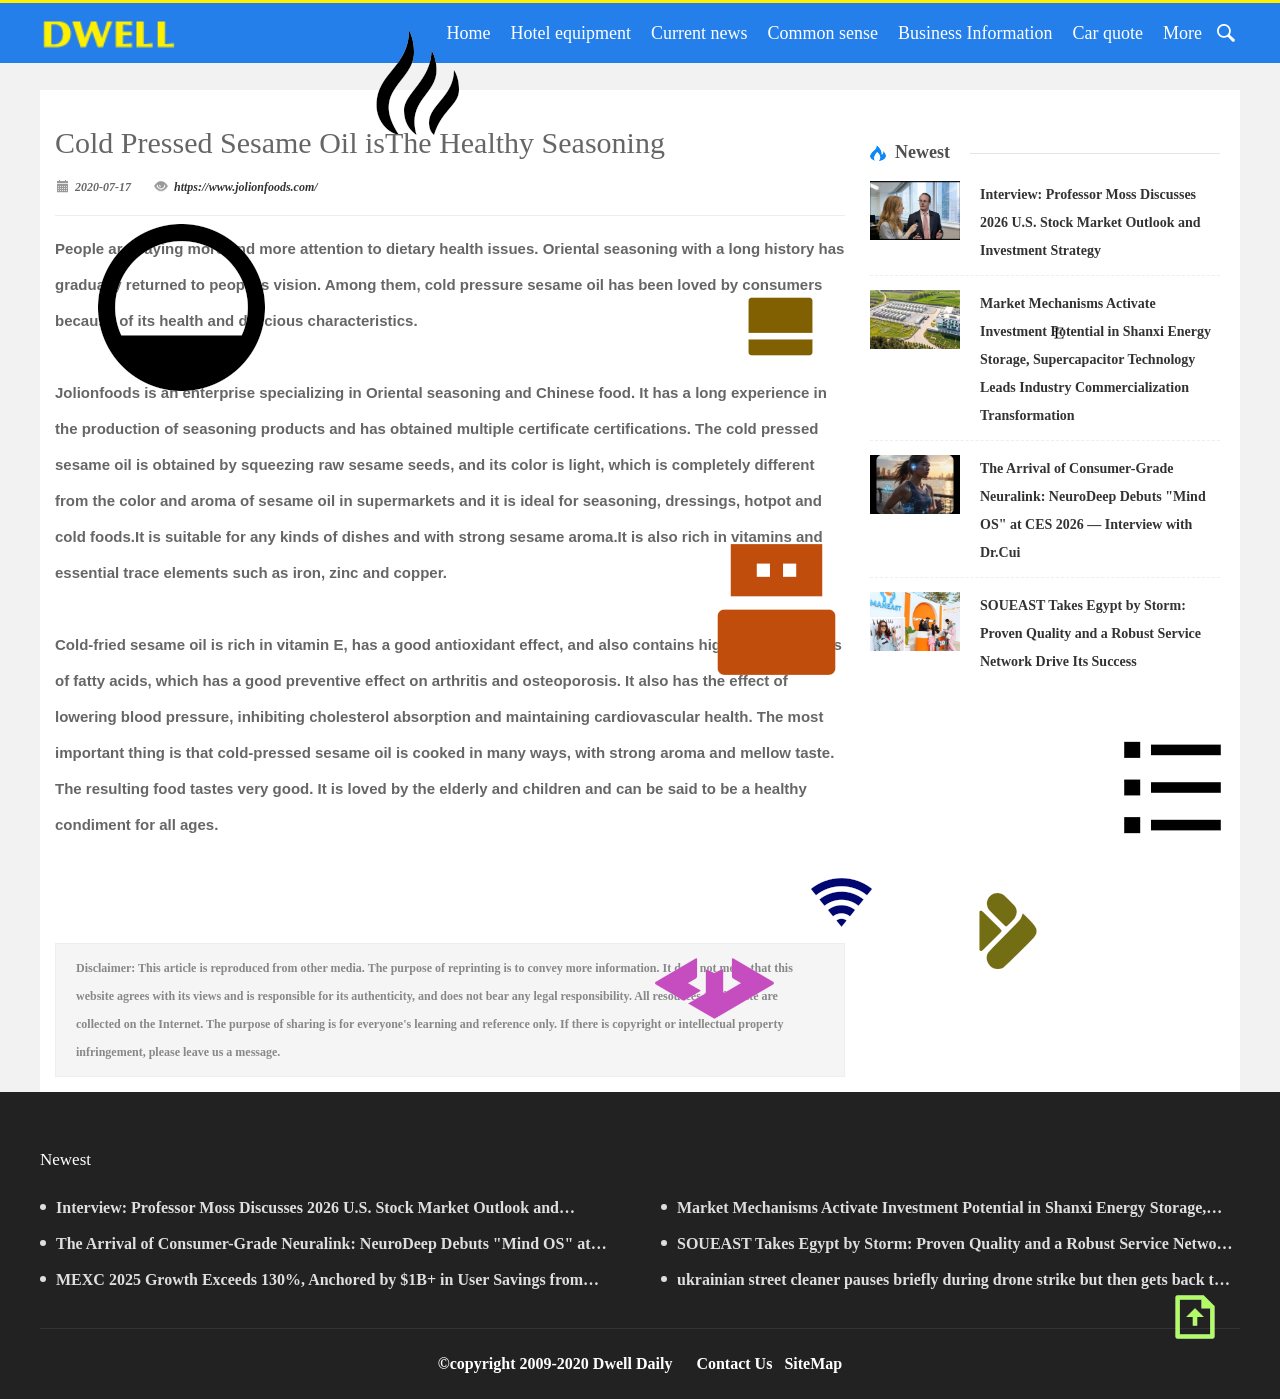 The height and width of the screenshot is (1399, 1280). What do you see at coordinates (714, 988) in the screenshot?
I see `basic attention token (bat) cryptocurrency logo` at bounding box center [714, 988].